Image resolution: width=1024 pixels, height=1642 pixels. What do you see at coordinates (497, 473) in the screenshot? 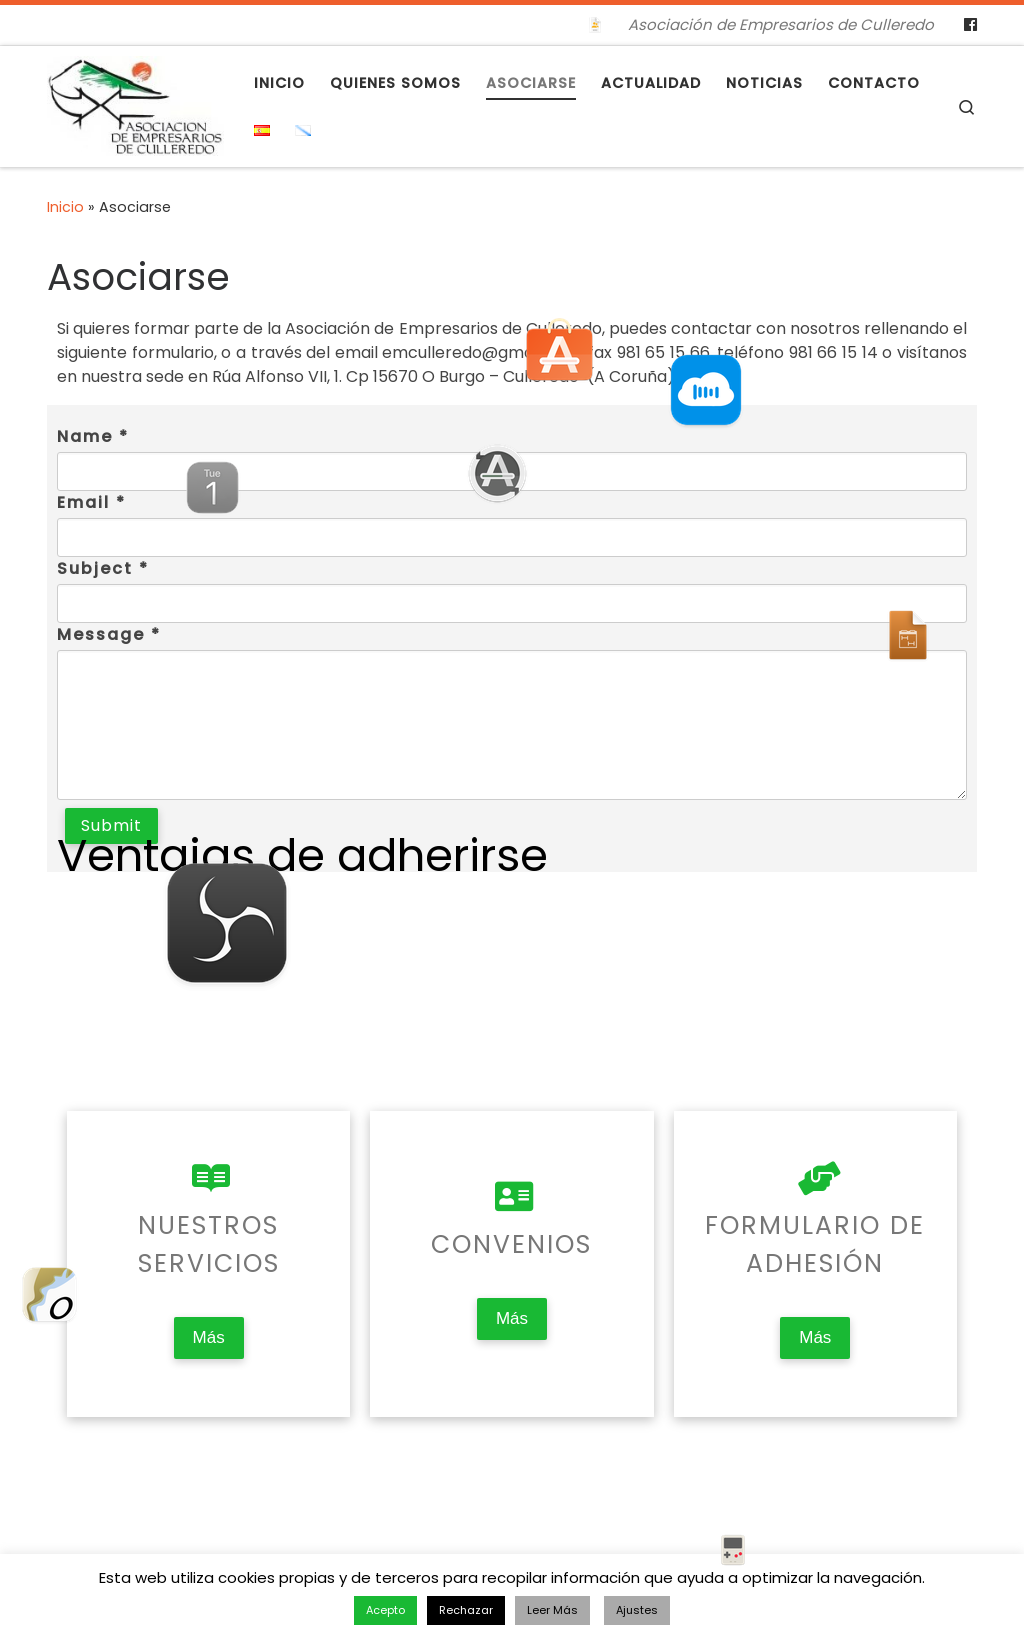
I see `check for available system updates` at bounding box center [497, 473].